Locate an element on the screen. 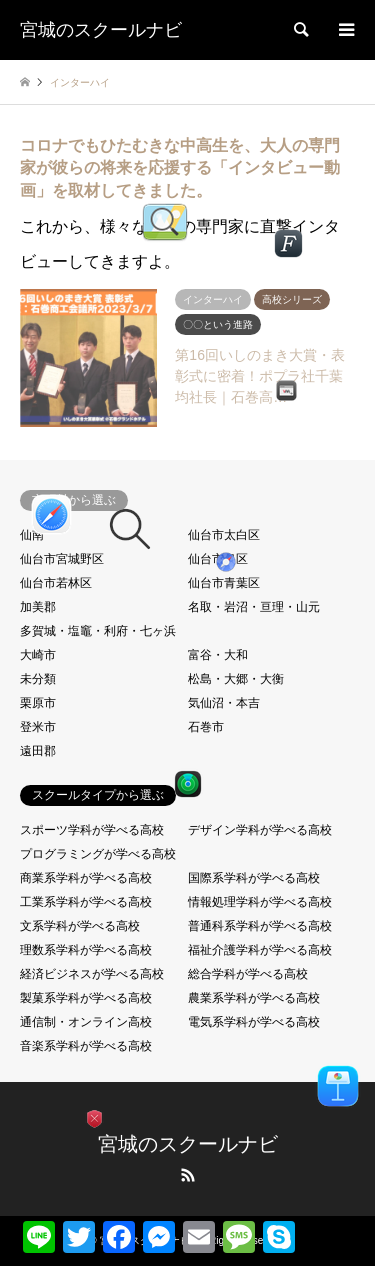 This screenshot has width=375, height=1266. open find my app to locate devices is located at coordinates (188, 784).